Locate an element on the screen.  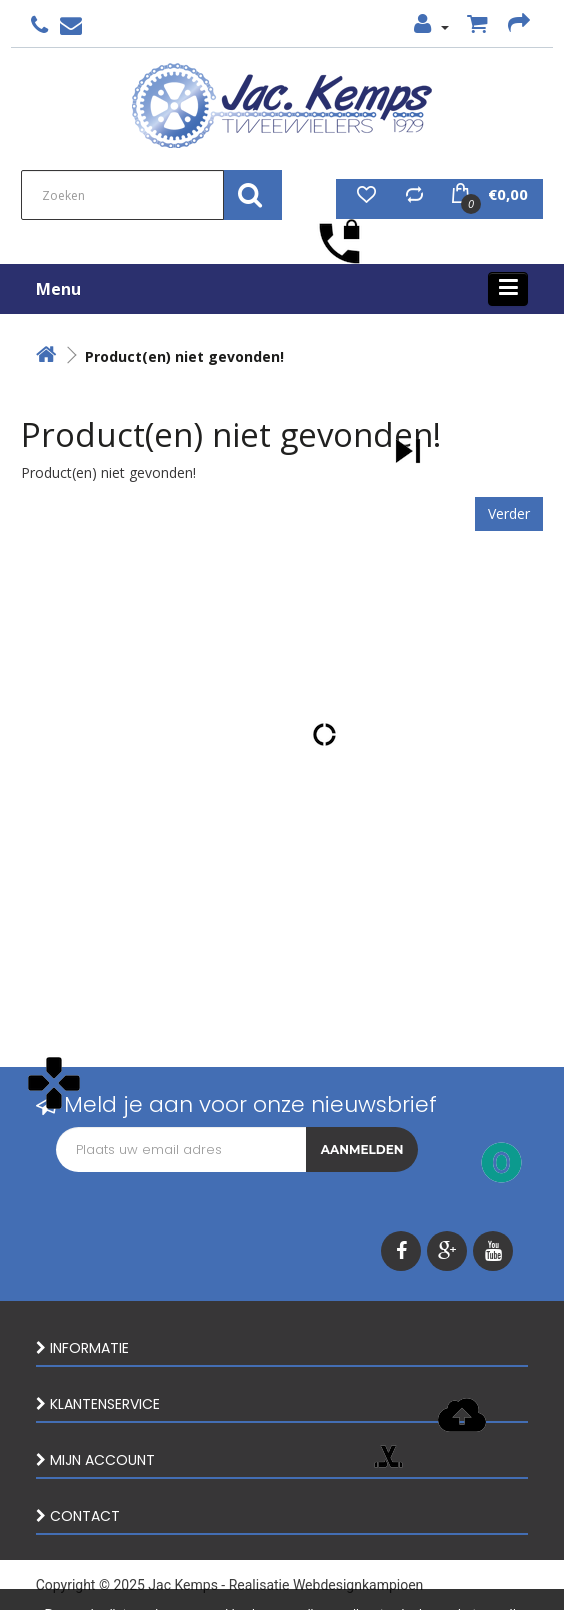
indicates phone is locked during a call is located at coordinates (339, 243).